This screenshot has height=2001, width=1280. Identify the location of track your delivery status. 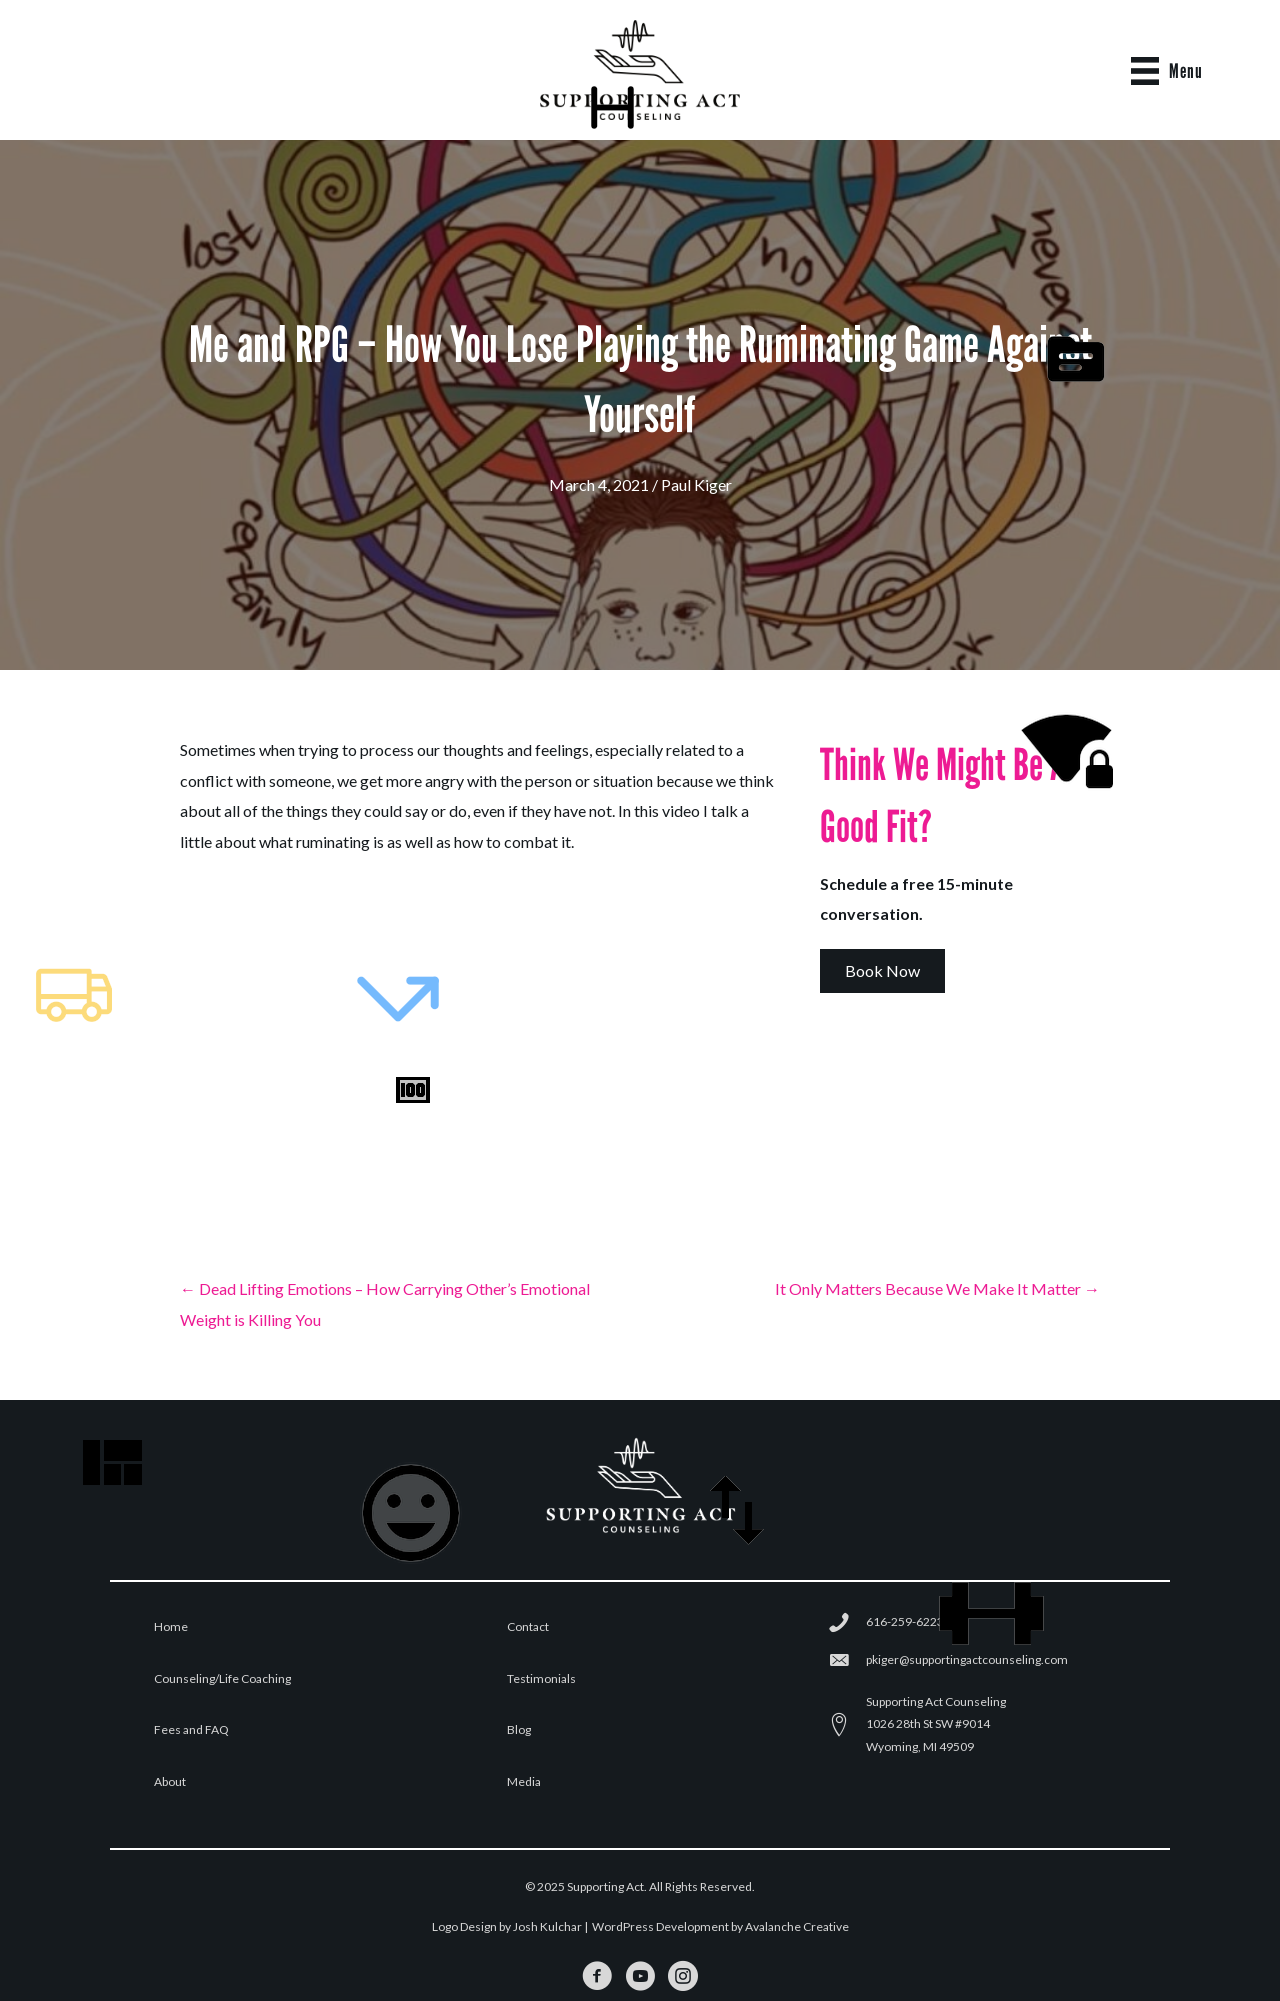
(71, 991).